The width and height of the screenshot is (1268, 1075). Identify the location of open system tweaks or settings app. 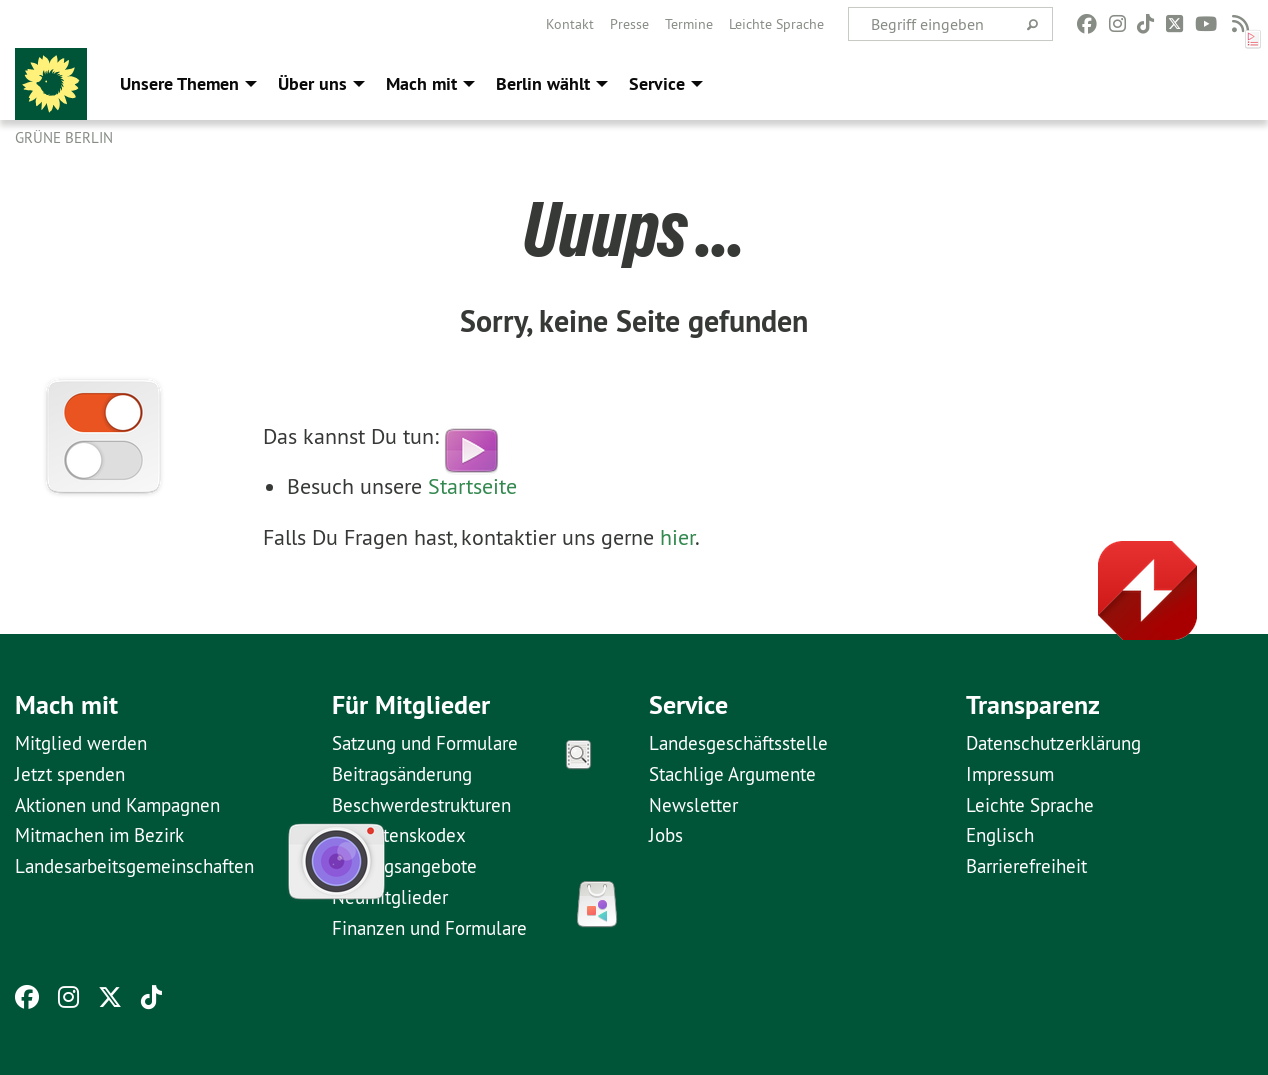
(103, 436).